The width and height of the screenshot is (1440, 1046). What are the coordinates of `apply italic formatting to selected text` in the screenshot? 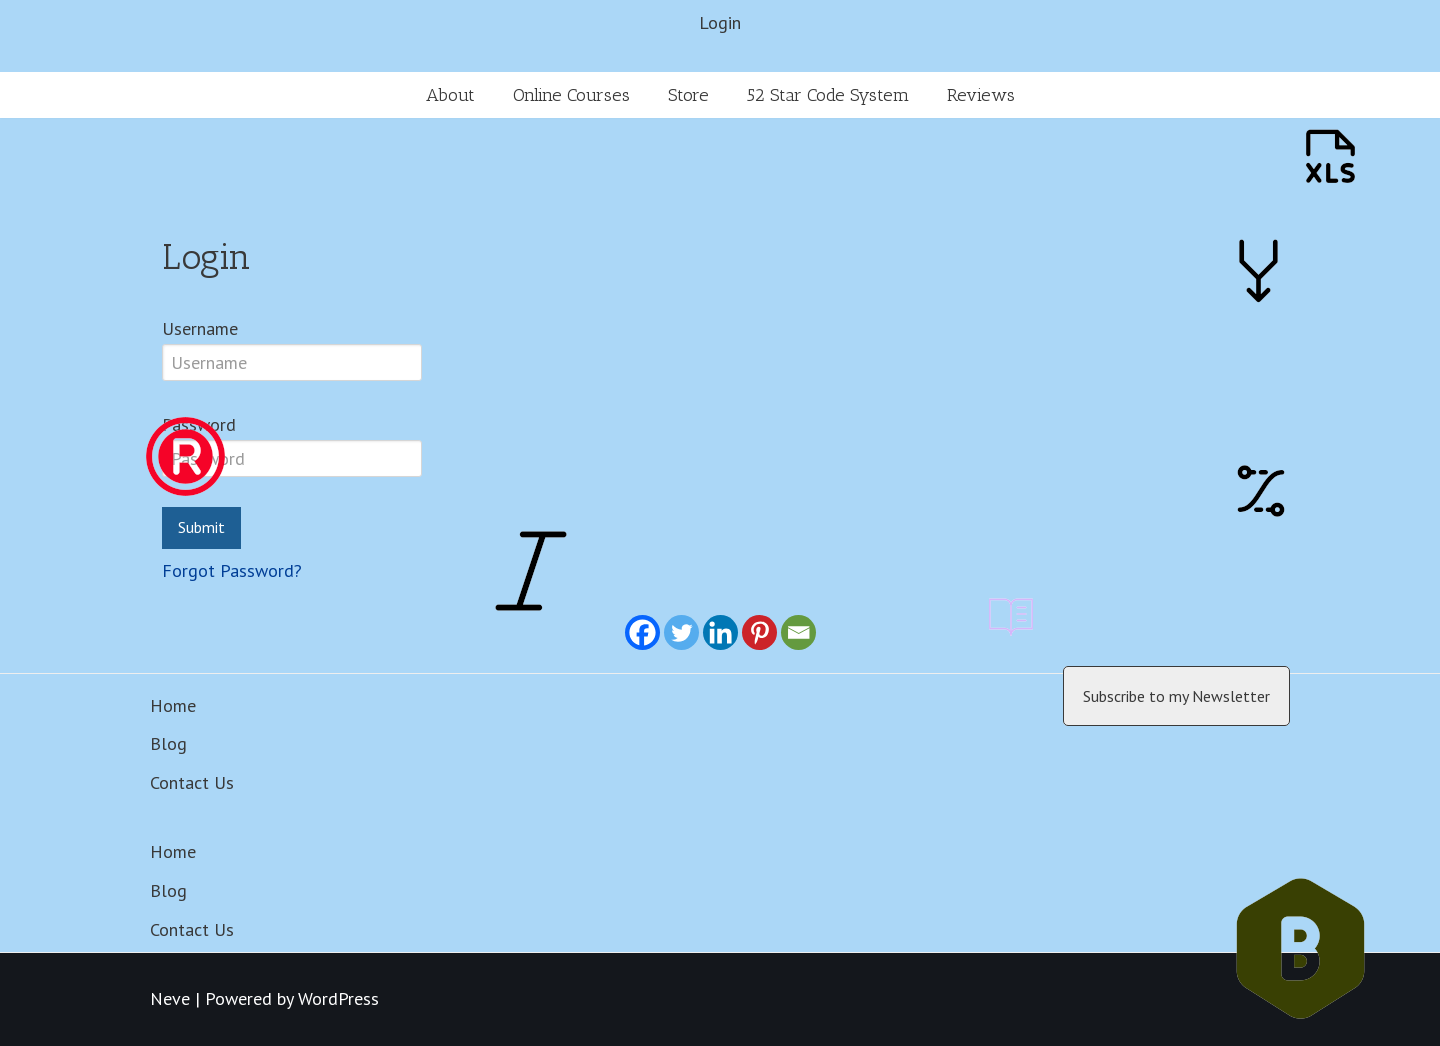 It's located at (531, 571).